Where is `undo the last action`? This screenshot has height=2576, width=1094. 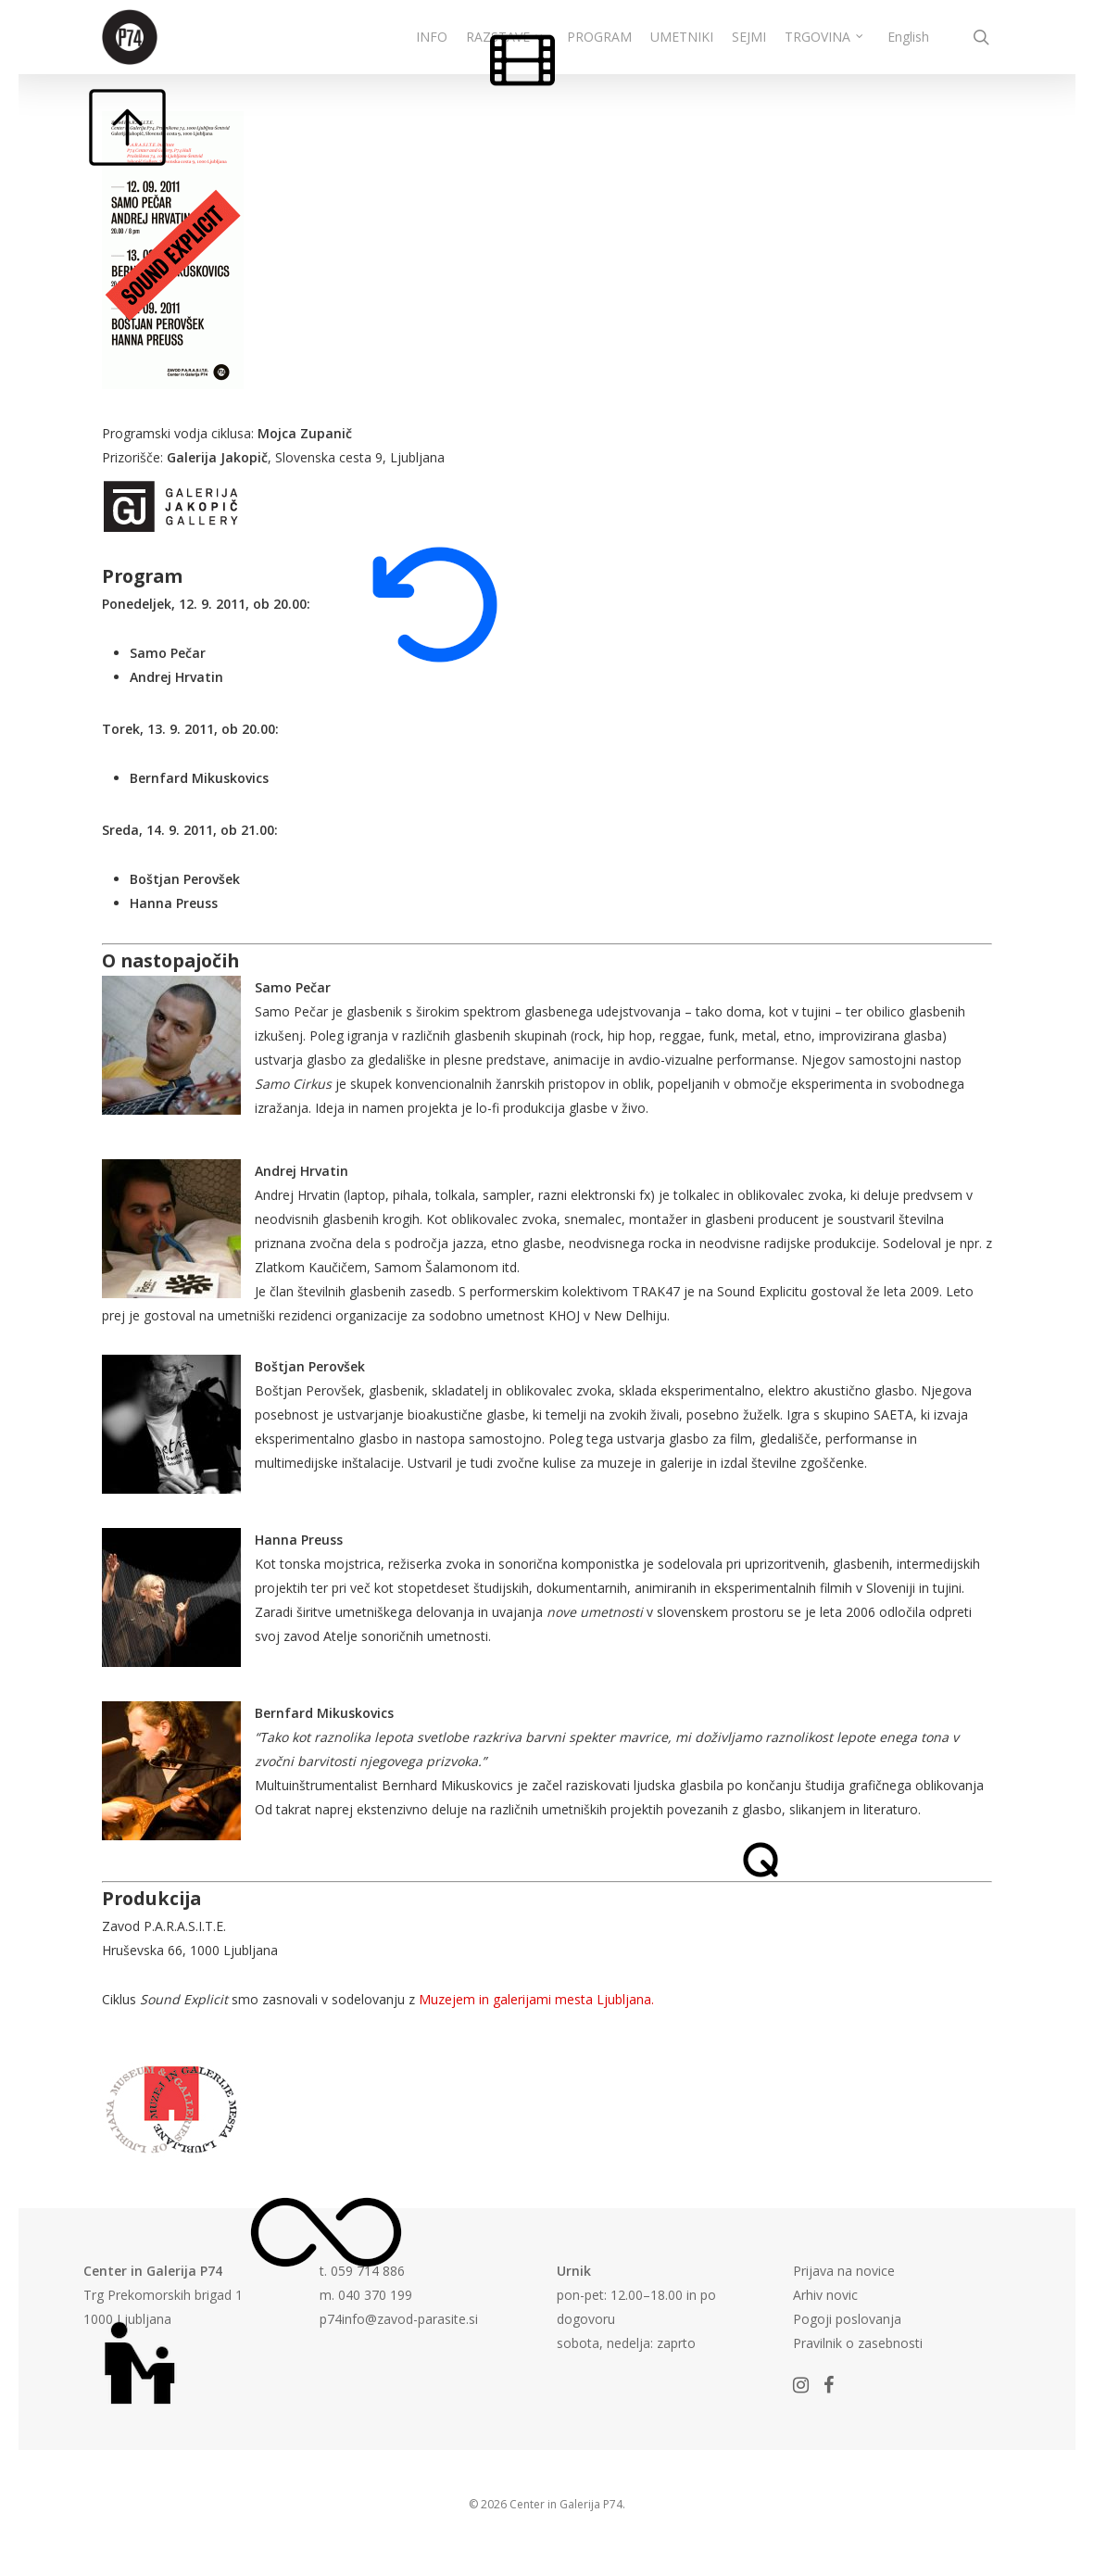
undo the last action is located at coordinates (439, 604).